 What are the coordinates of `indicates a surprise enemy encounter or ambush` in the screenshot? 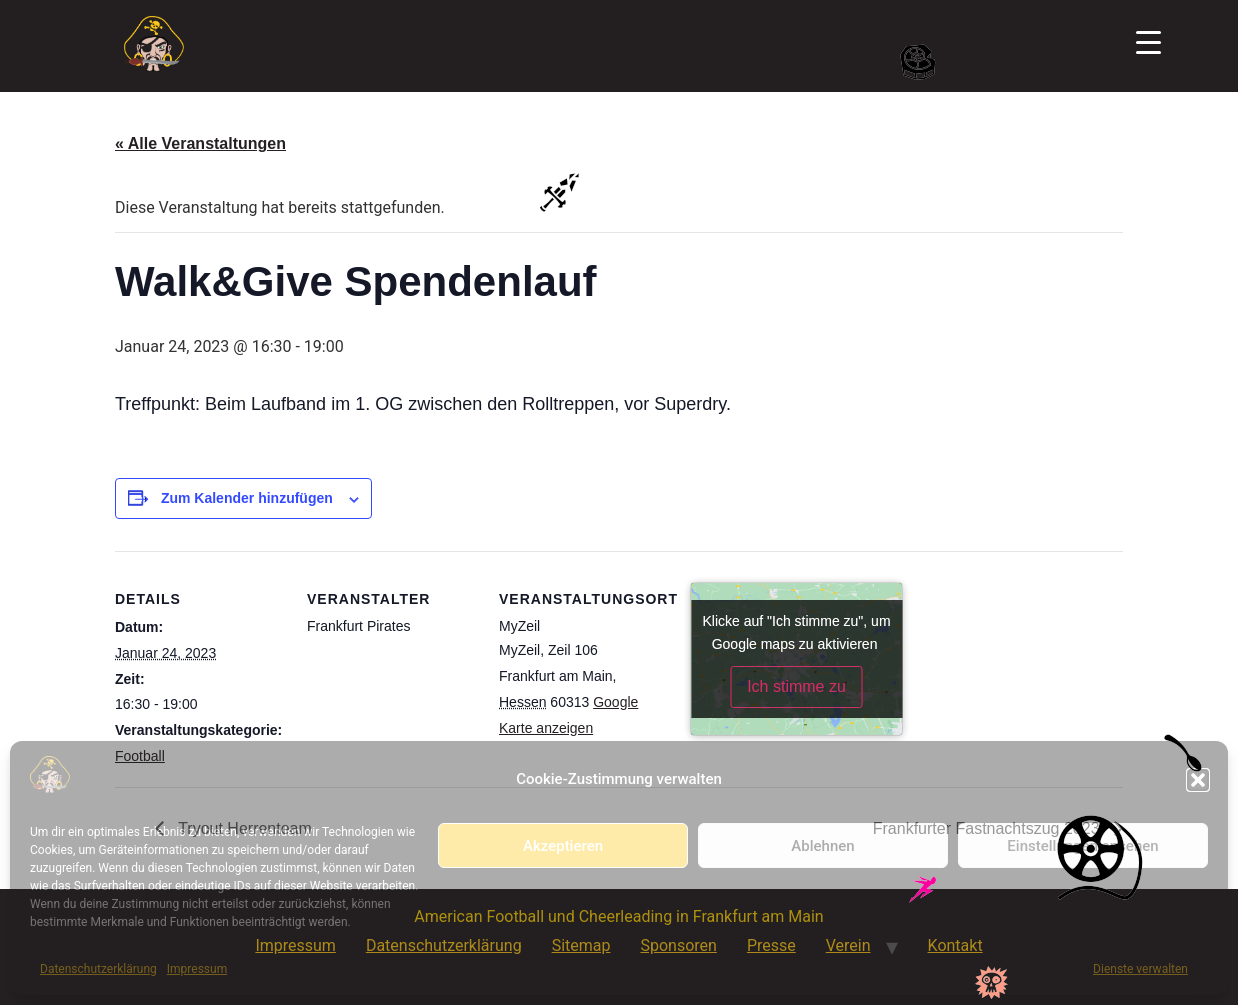 It's located at (991, 982).